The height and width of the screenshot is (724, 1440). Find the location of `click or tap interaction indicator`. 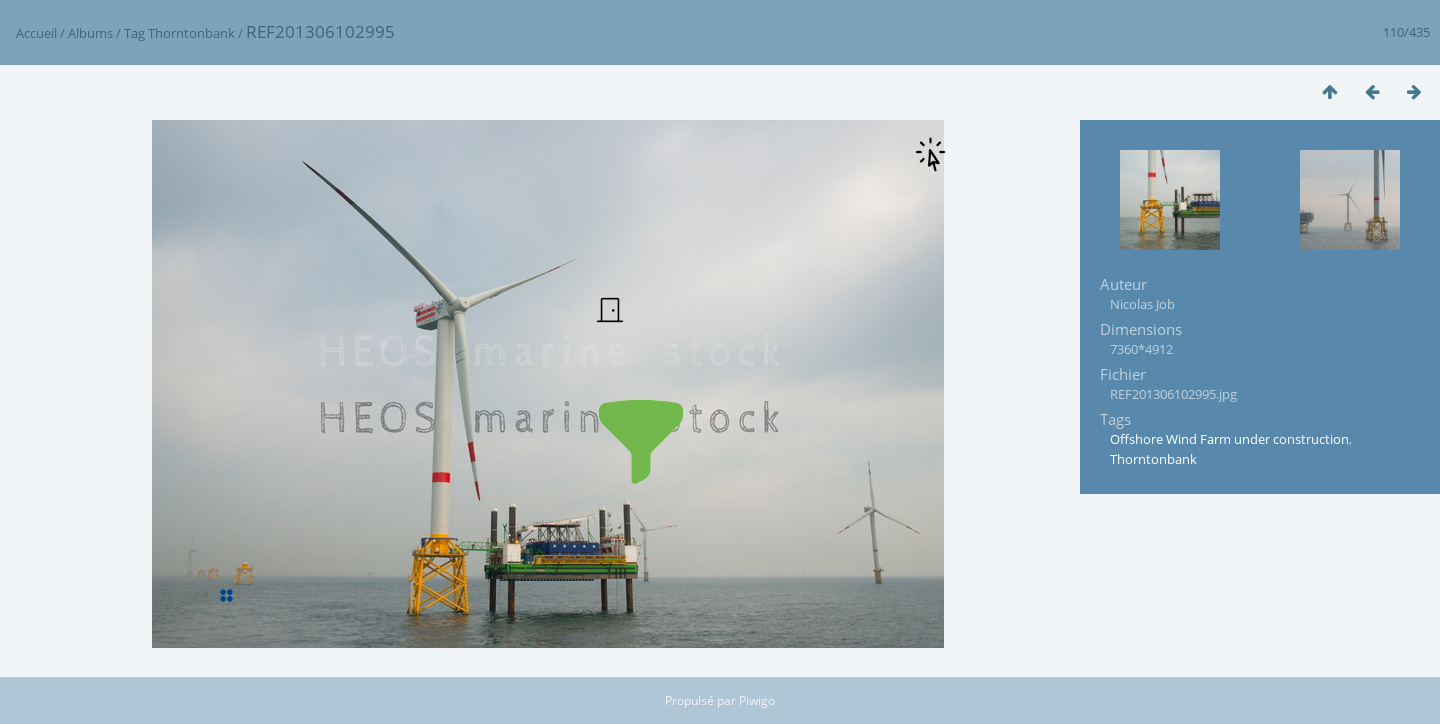

click or tap interaction indicator is located at coordinates (930, 154).